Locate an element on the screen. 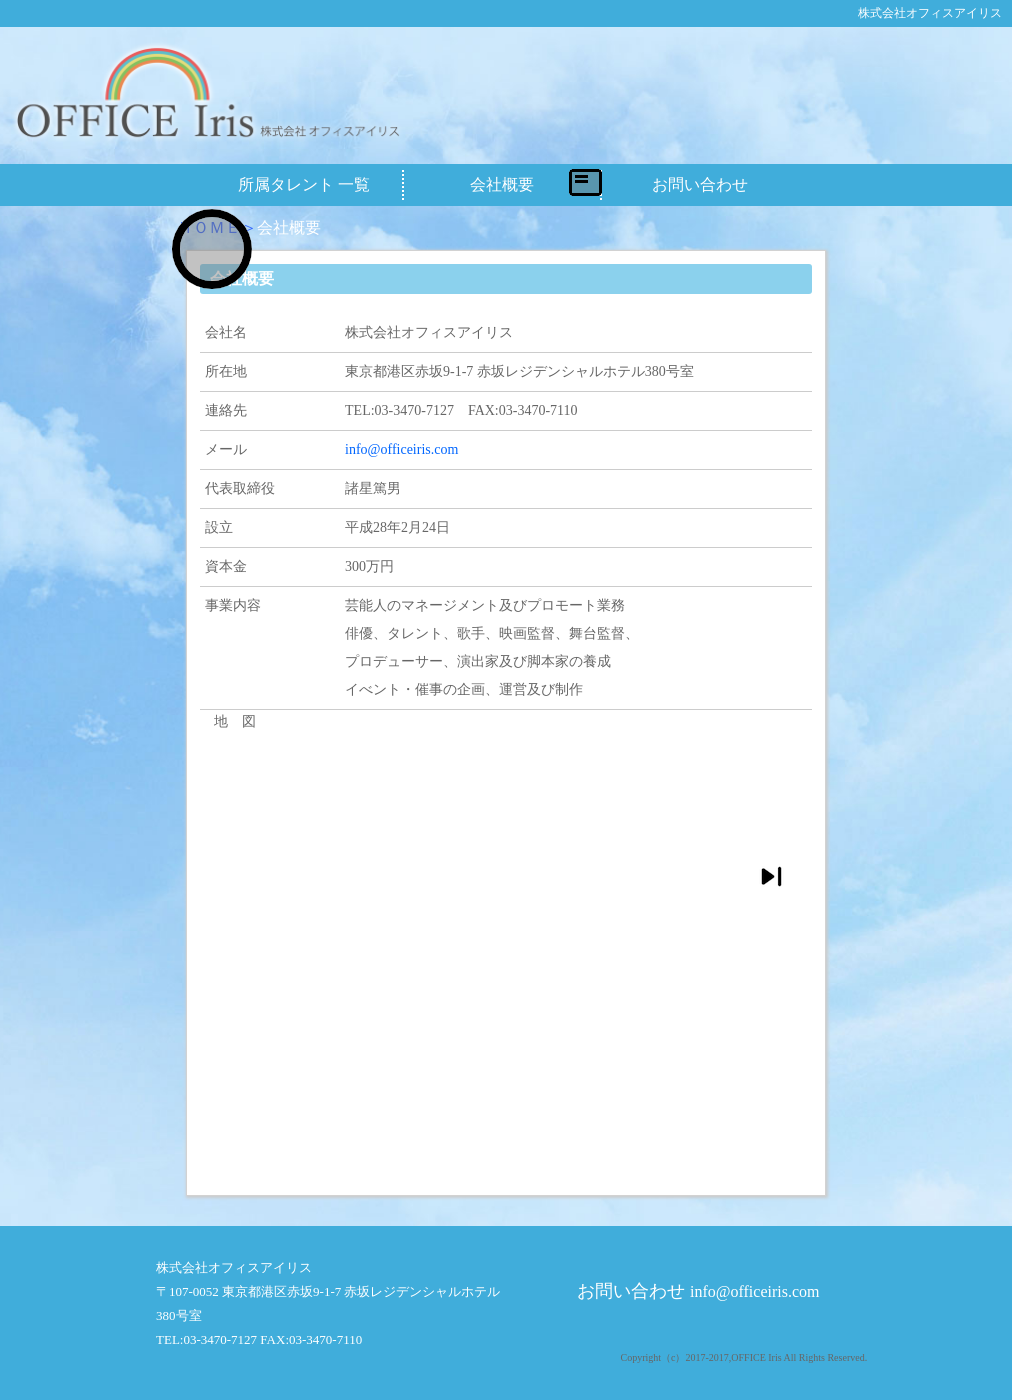 The width and height of the screenshot is (1012, 1400). view featured playlist is located at coordinates (585, 182).